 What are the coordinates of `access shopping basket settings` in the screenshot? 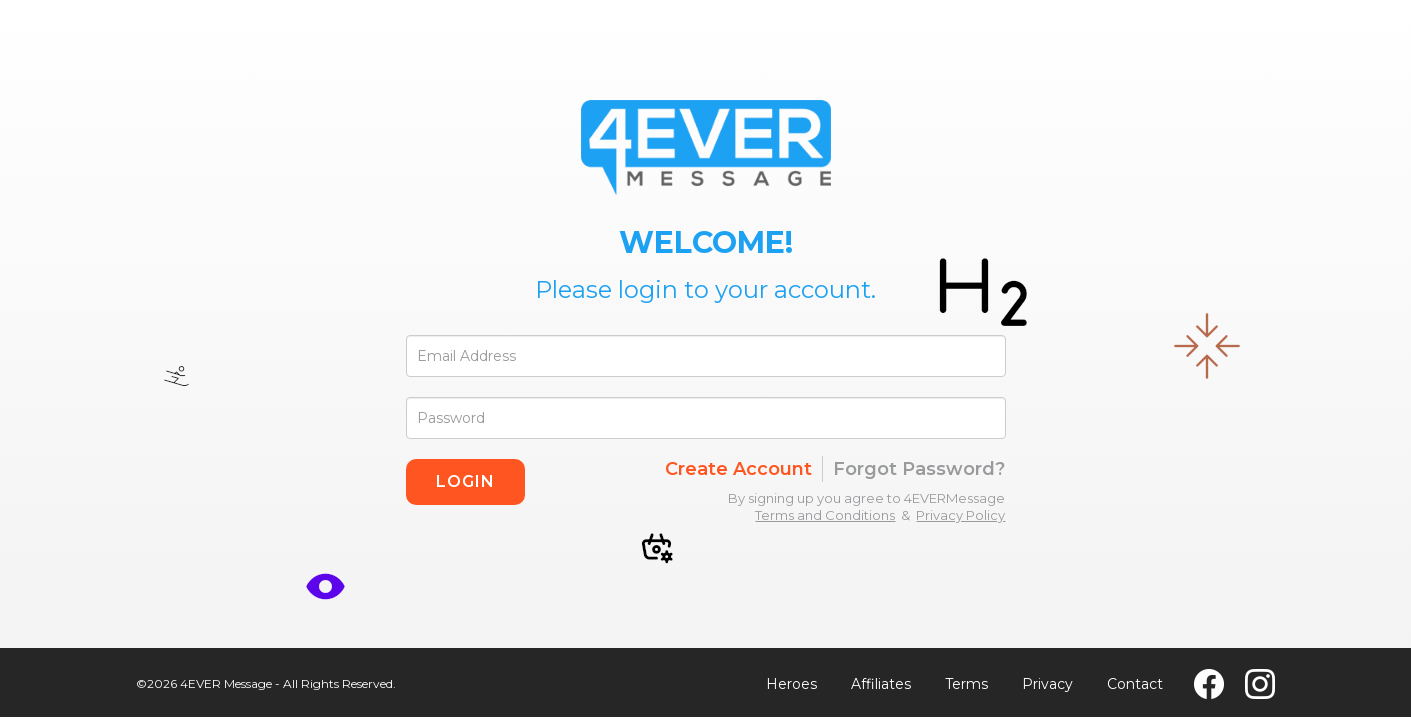 It's located at (656, 546).